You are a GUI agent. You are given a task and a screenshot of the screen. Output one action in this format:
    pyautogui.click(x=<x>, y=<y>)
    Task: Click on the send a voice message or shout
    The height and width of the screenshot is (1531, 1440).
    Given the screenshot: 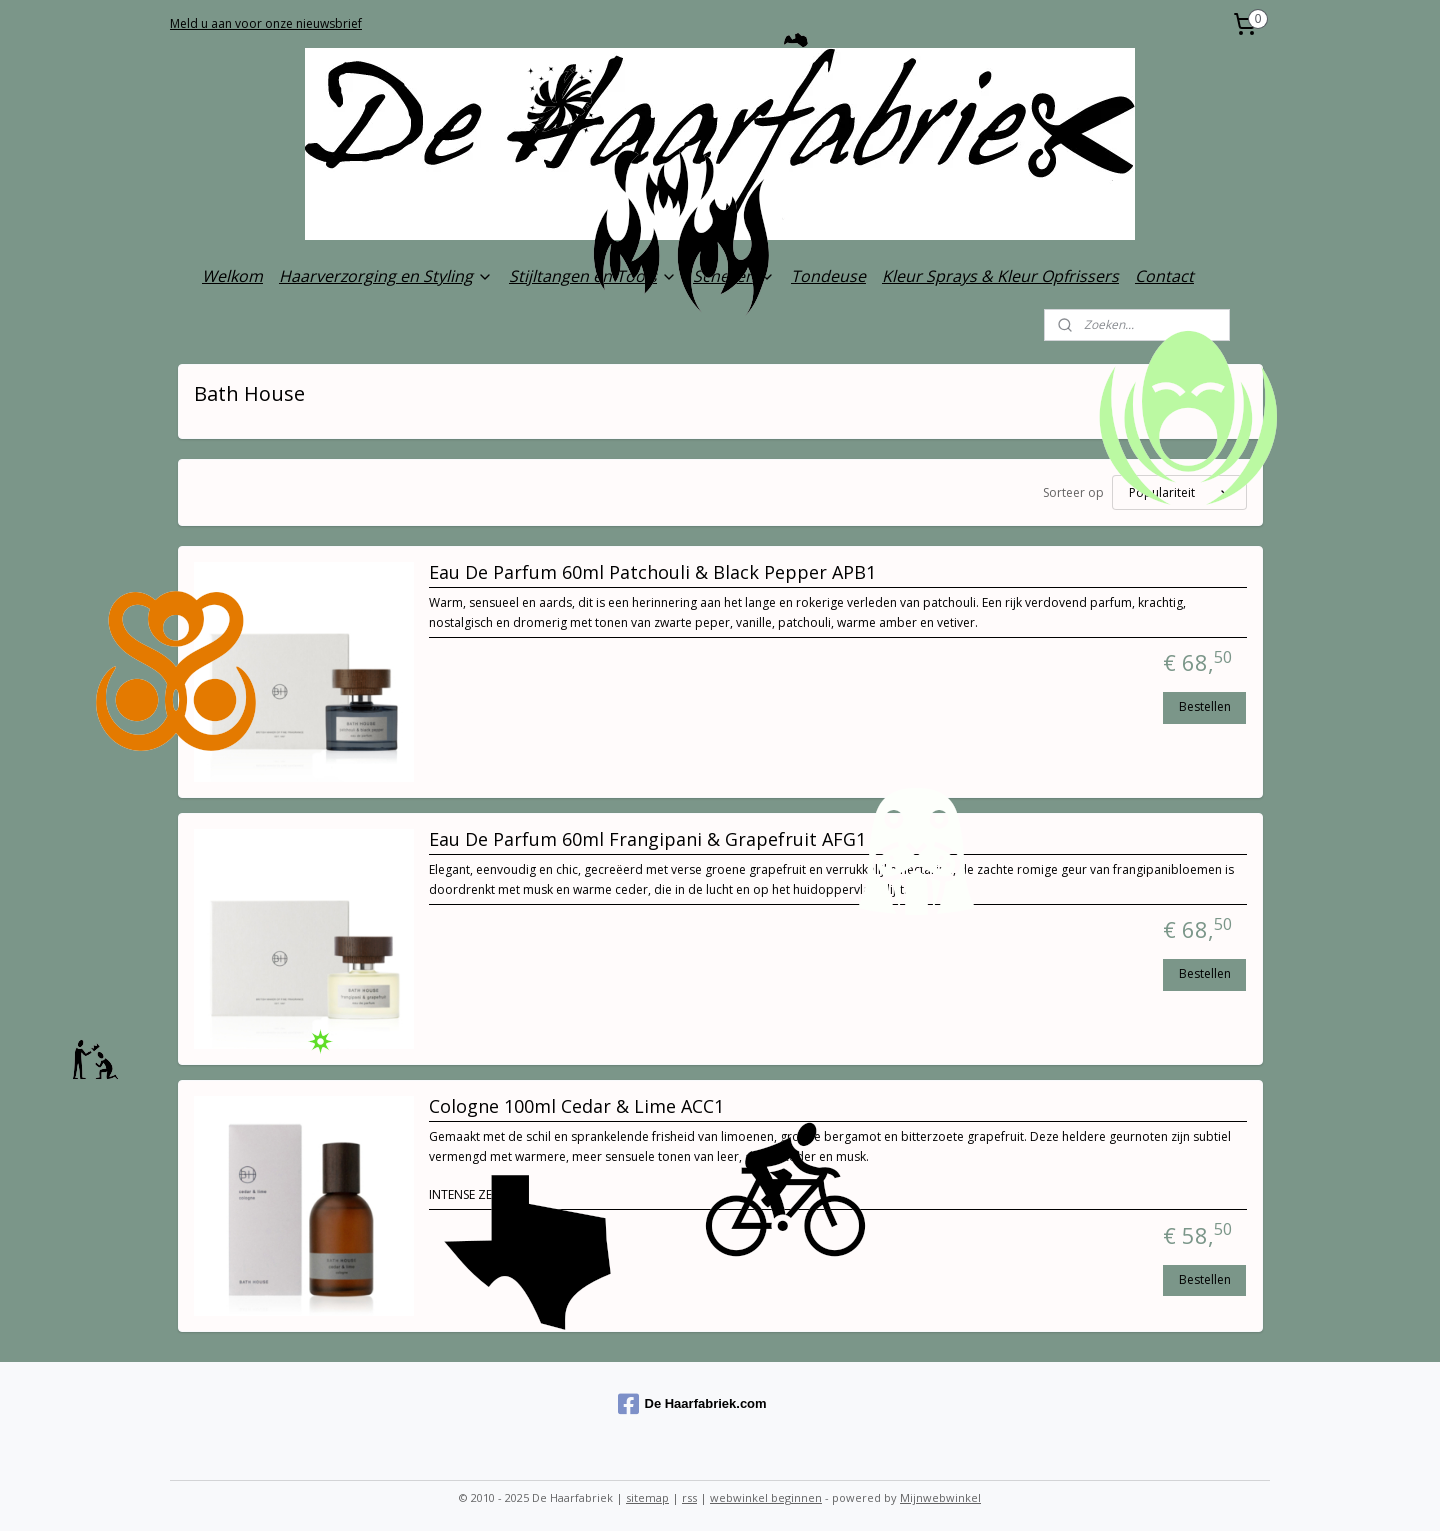 What is the action you would take?
    pyautogui.click(x=1188, y=415)
    